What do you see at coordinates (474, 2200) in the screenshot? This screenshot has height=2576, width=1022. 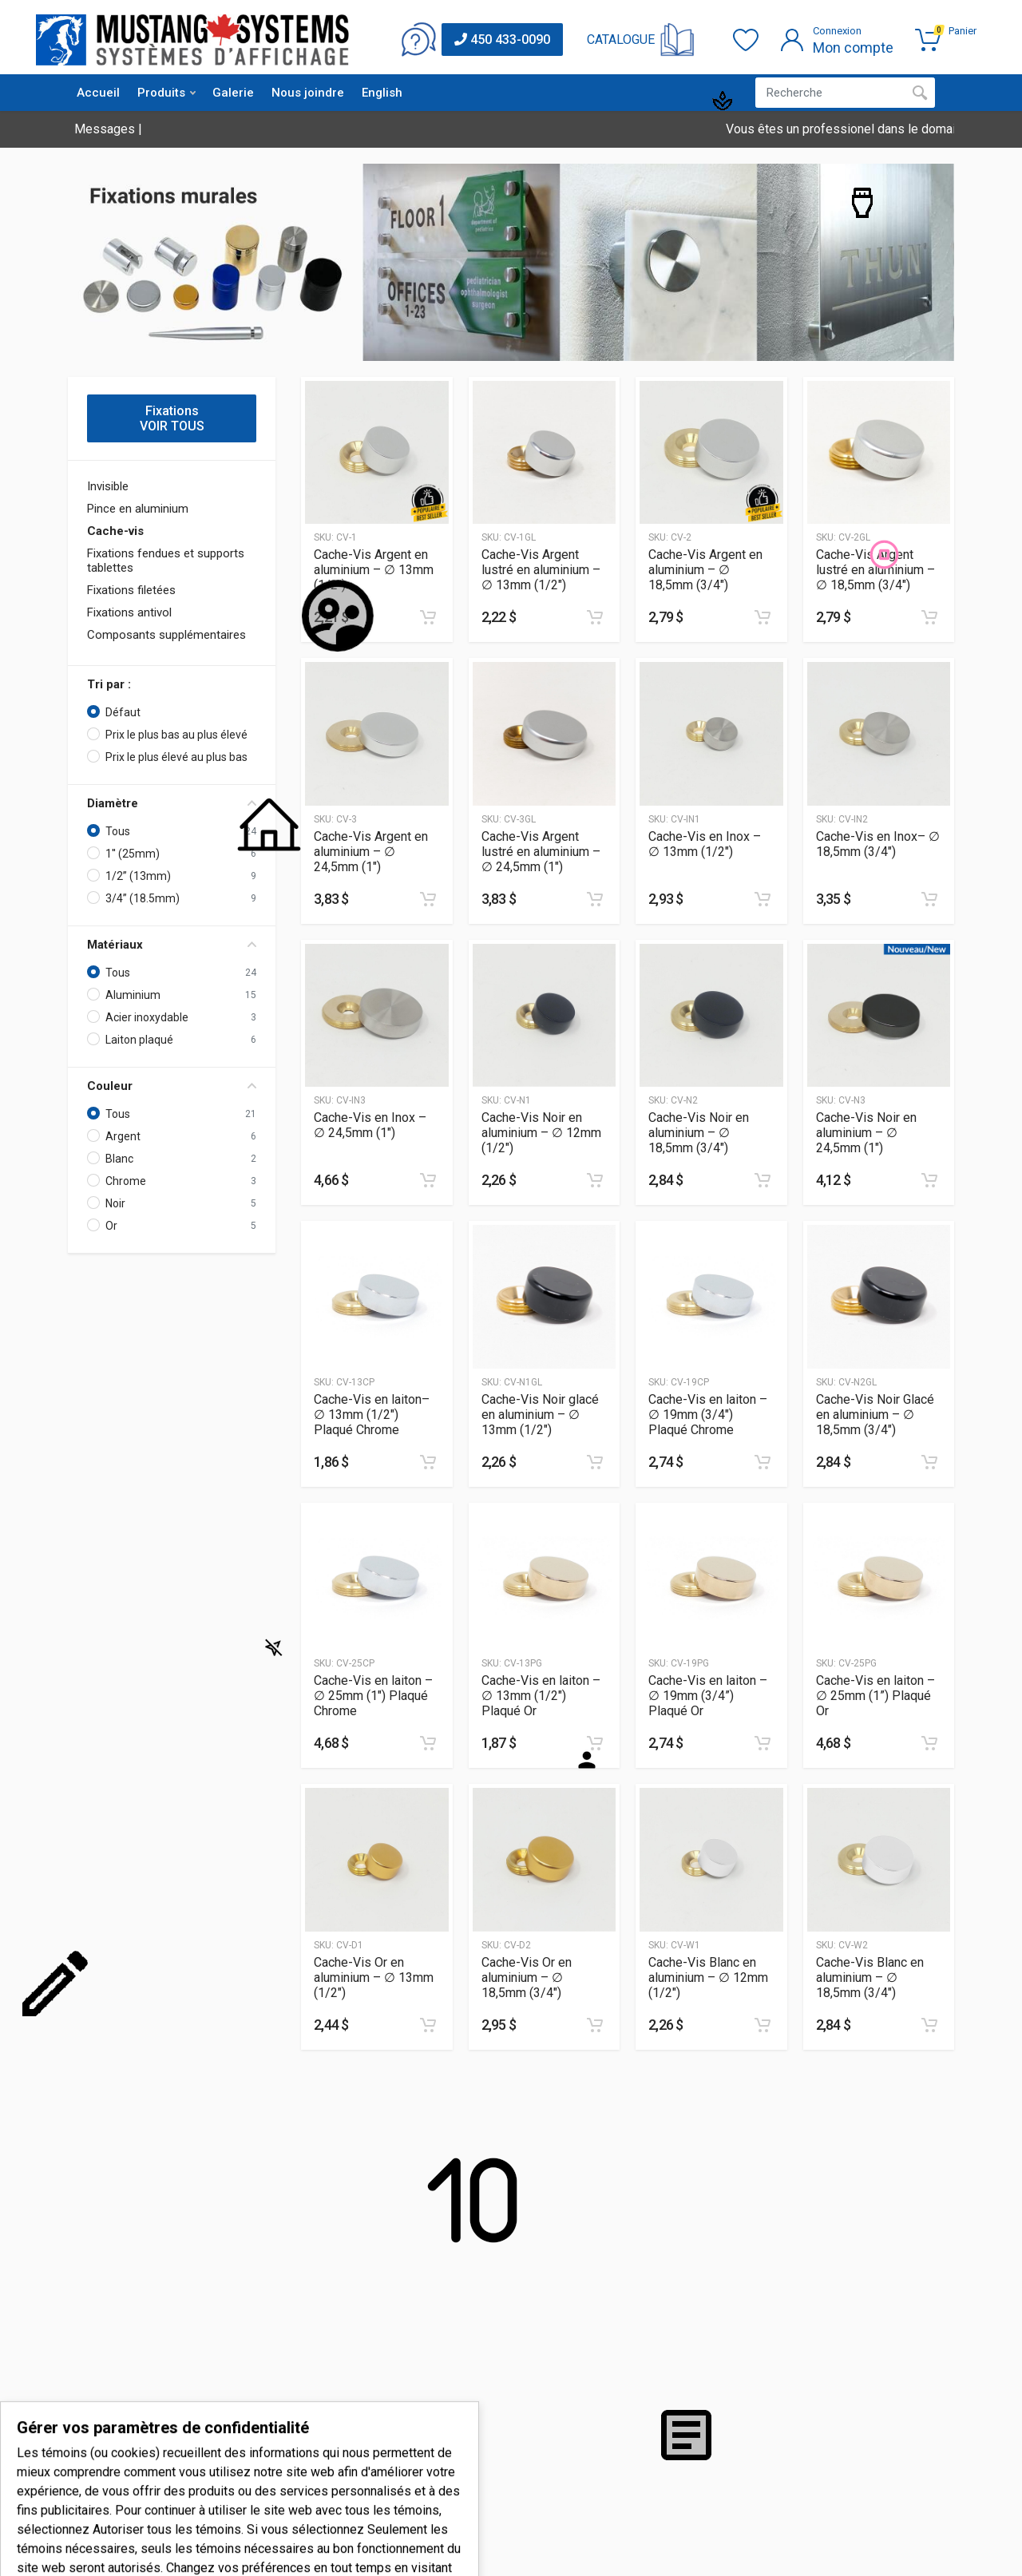 I see `indicates item number 10 in a list or sequence` at bounding box center [474, 2200].